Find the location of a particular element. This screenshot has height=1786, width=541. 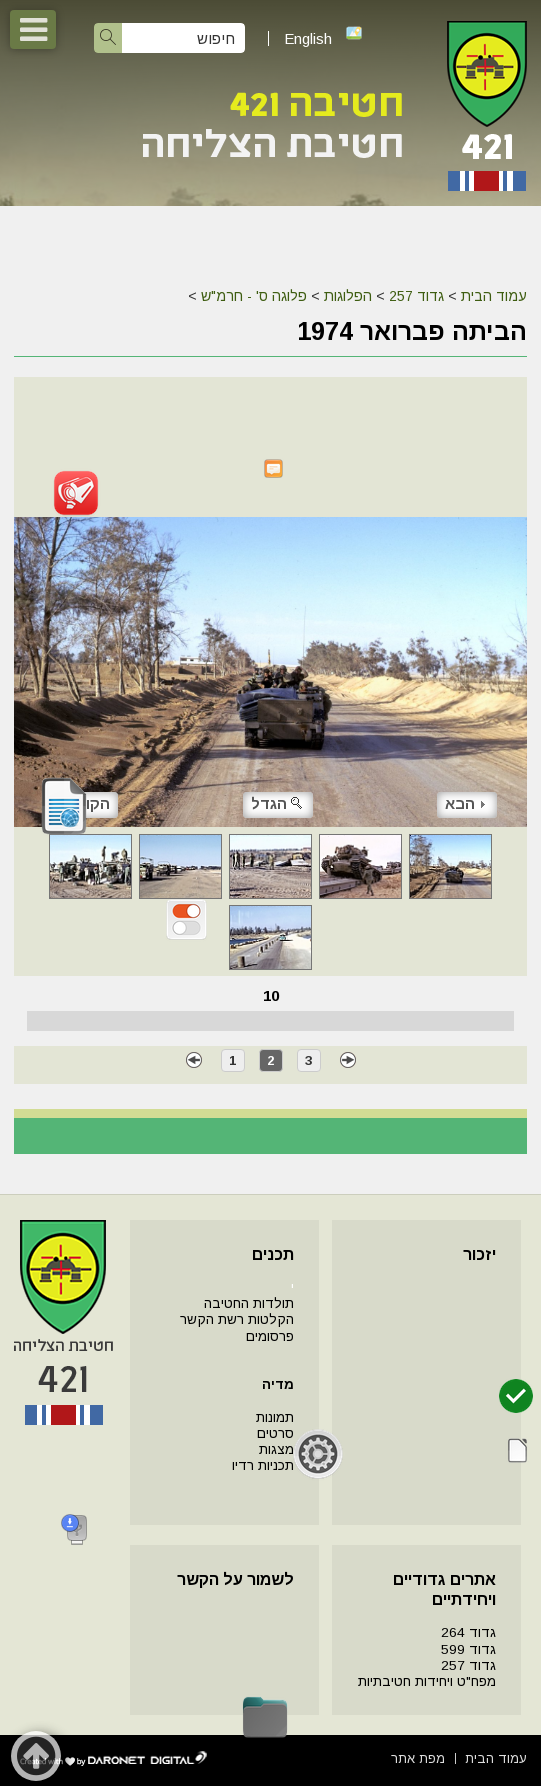

launch ultrakill game is located at coordinates (76, 493).